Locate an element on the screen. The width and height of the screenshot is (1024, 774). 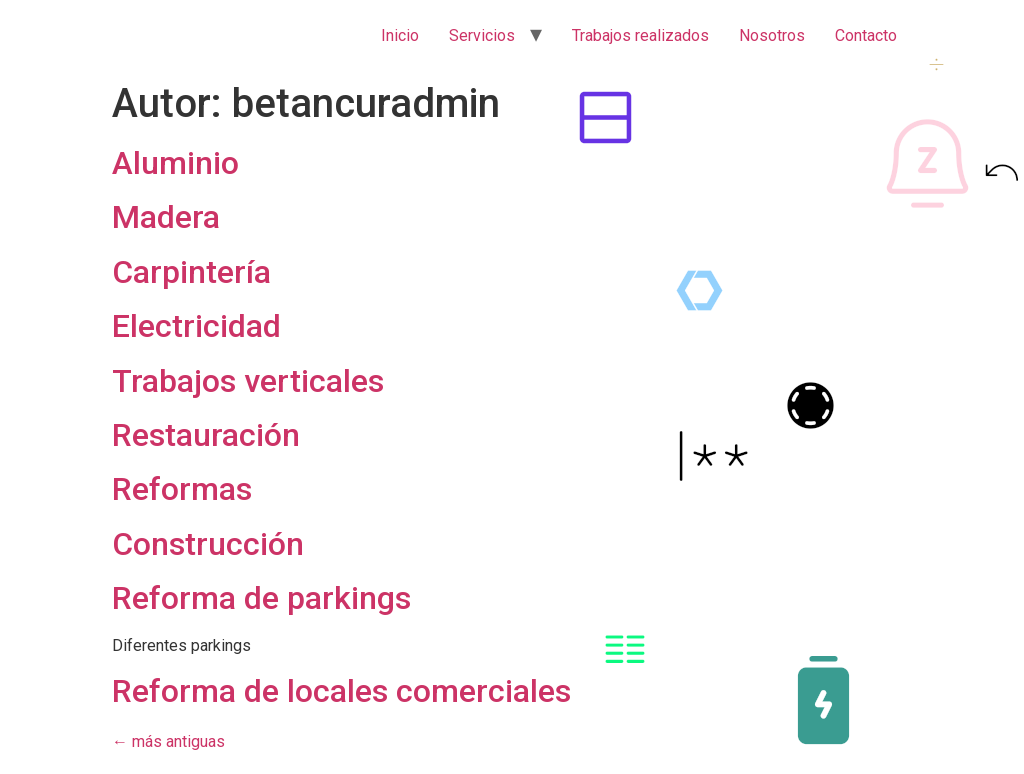
web components logo is located at coordinates (699, 290).